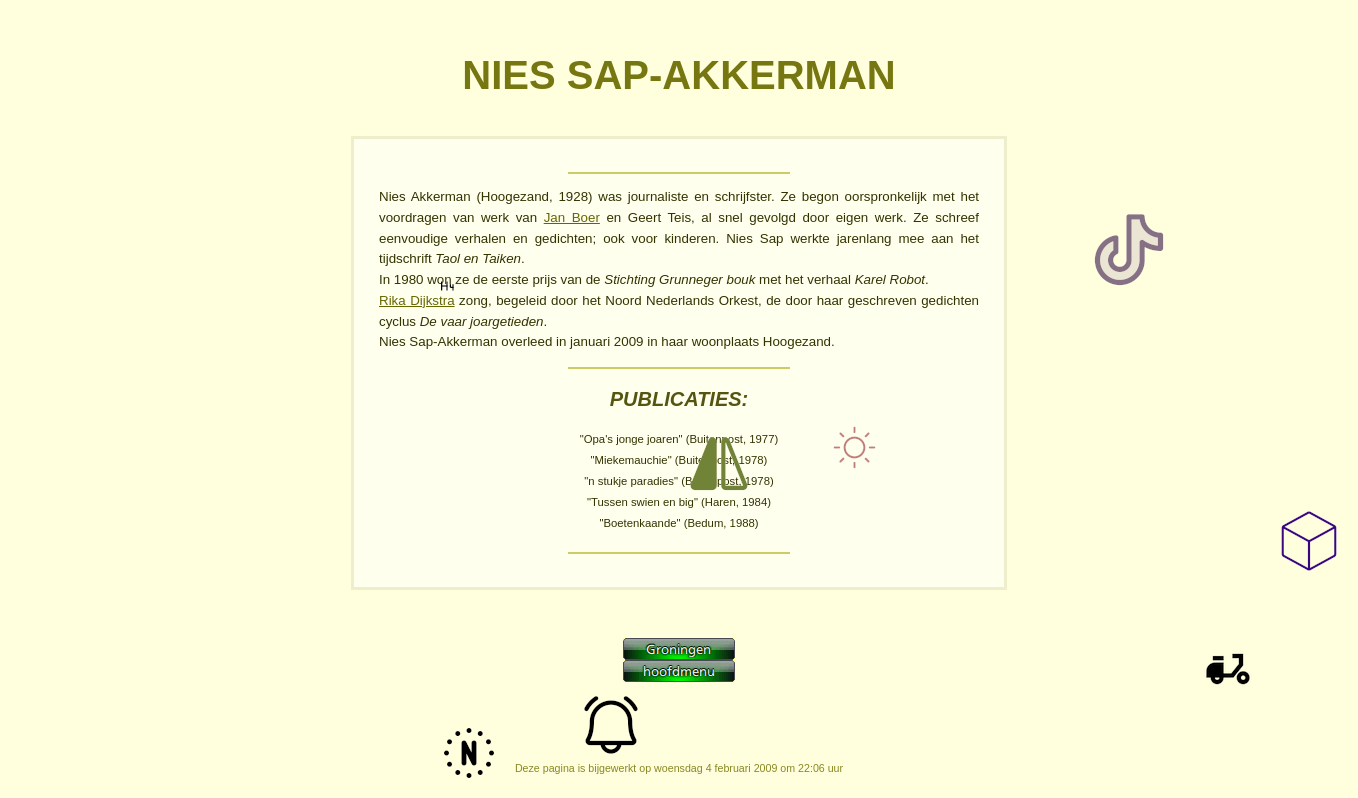 The image size is (1358, 798). I want to click on view notifications, so click(611, 726).